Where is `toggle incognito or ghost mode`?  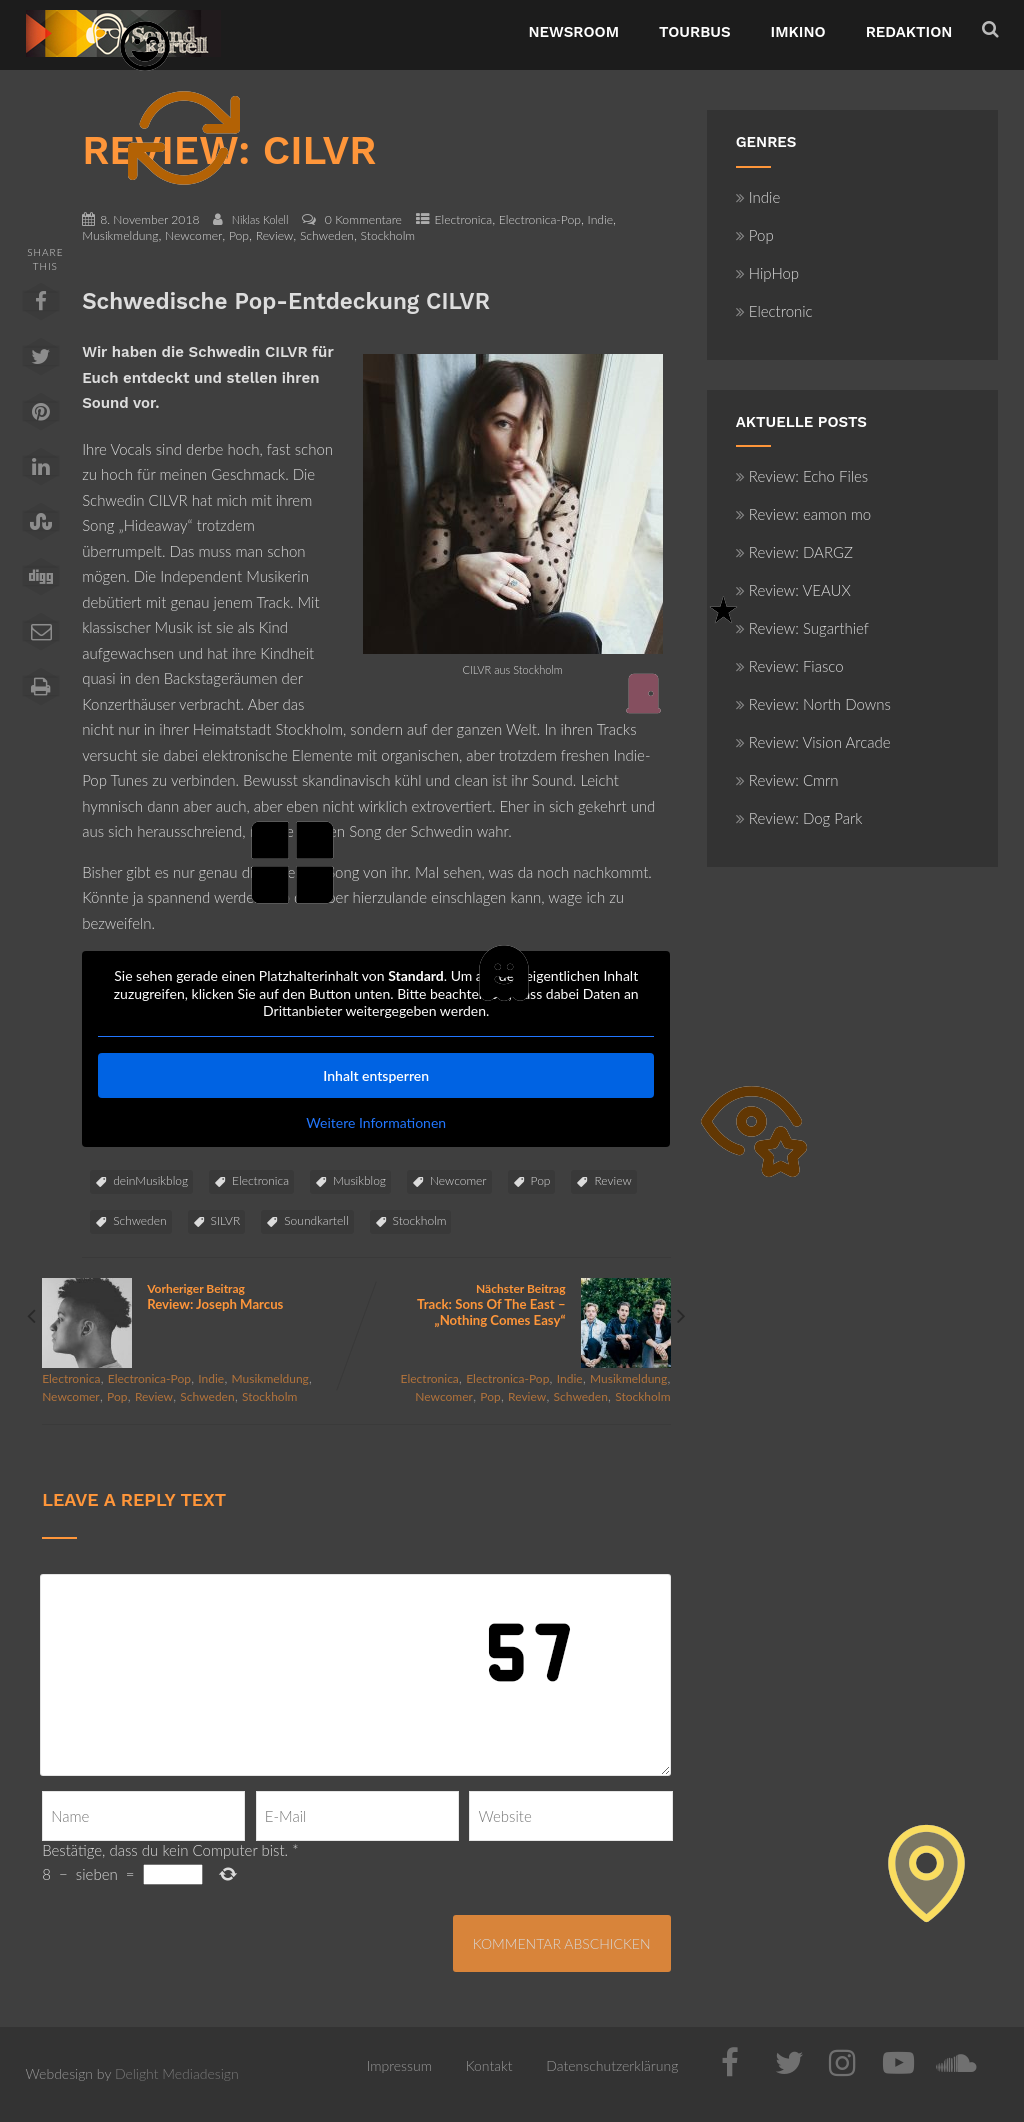
toggle incognito or ghost mode is located at coordinates (504, 973).